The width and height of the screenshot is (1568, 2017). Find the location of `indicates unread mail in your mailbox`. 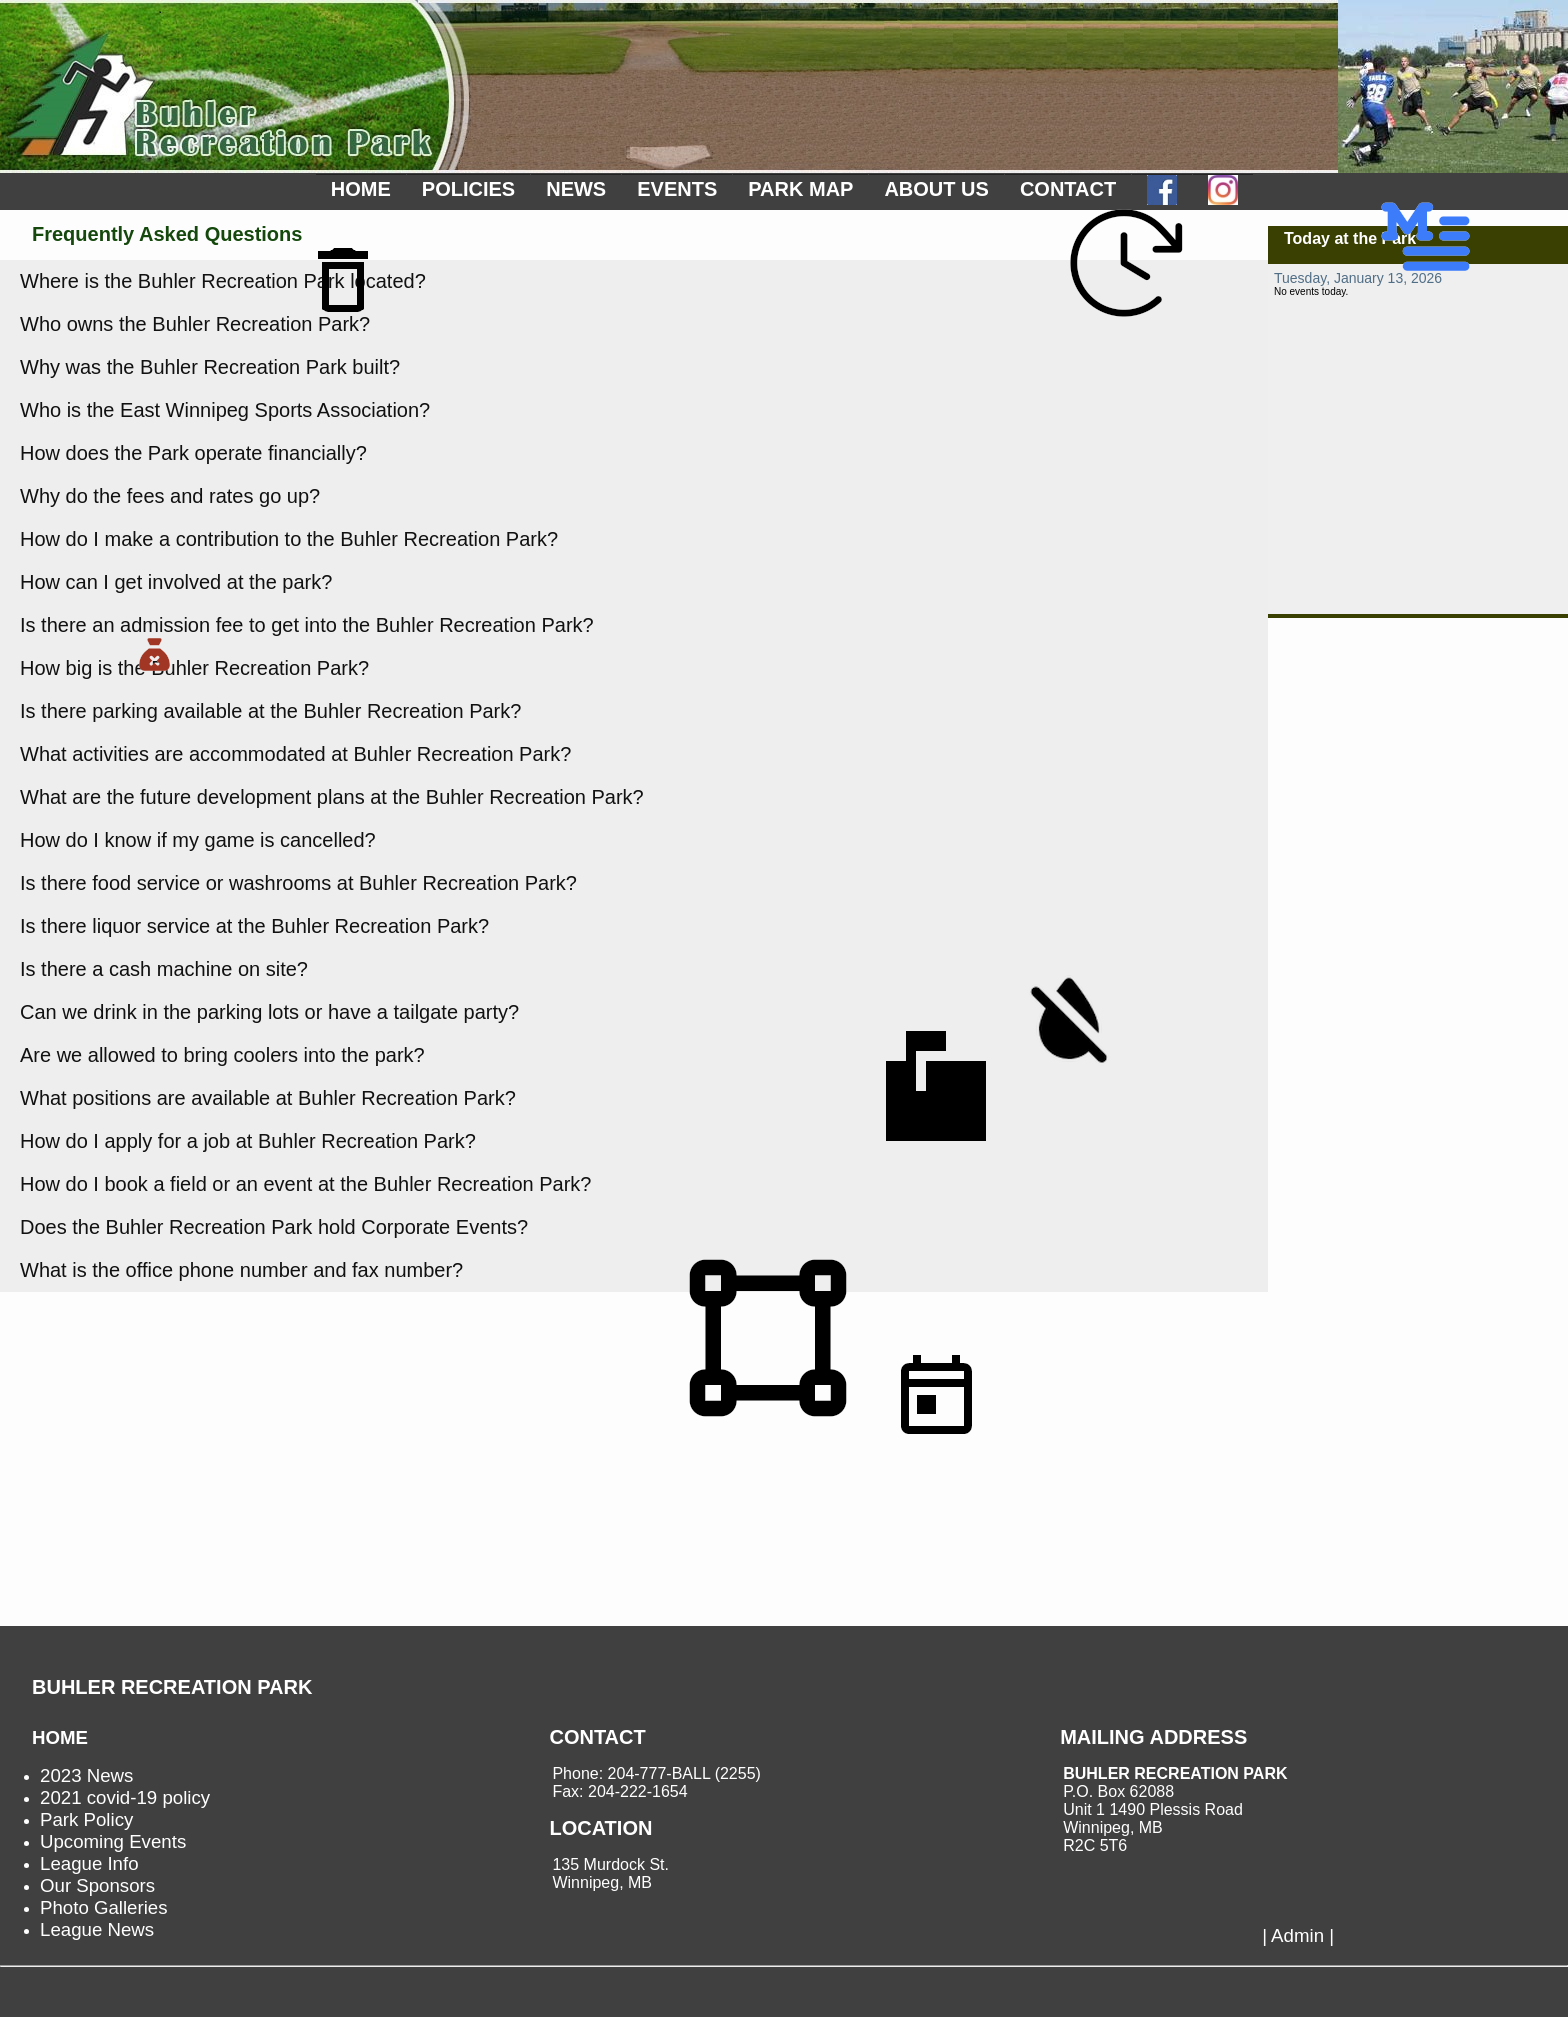

indicates unread mail in your mailbox is located at coordinates (936, 1091).